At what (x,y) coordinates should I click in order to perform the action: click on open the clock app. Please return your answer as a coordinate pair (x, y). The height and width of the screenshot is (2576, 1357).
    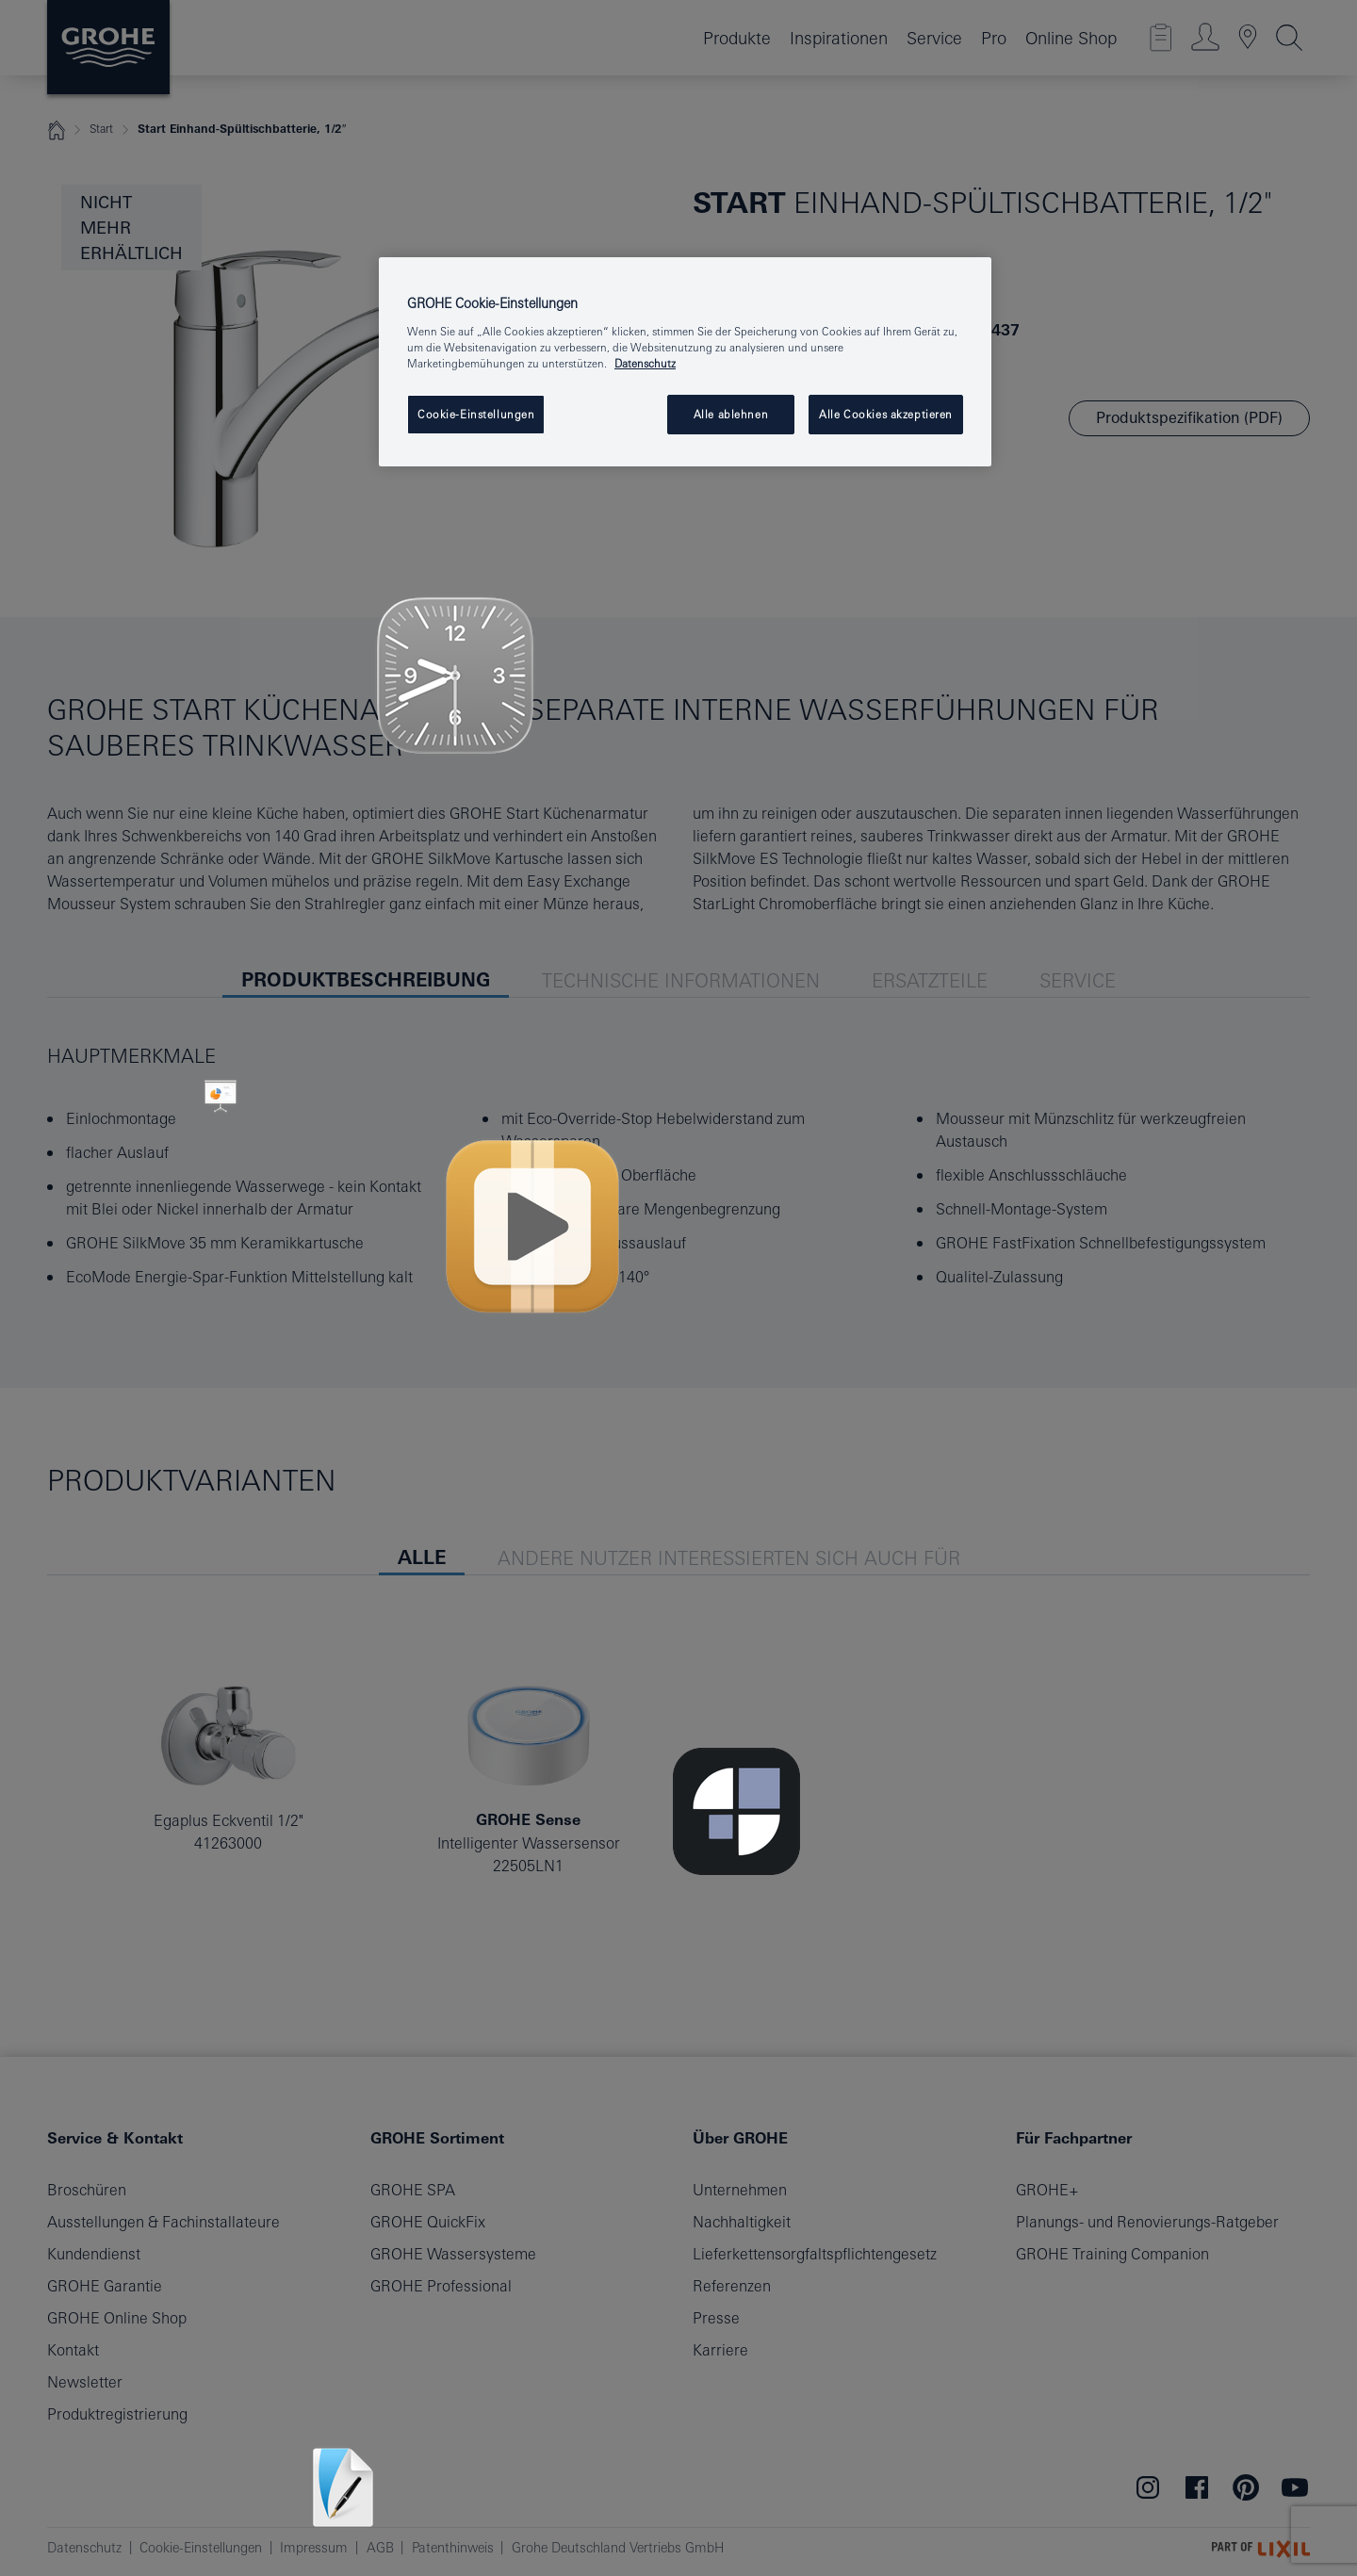
    Looking at the image, I should click on (455, 676).